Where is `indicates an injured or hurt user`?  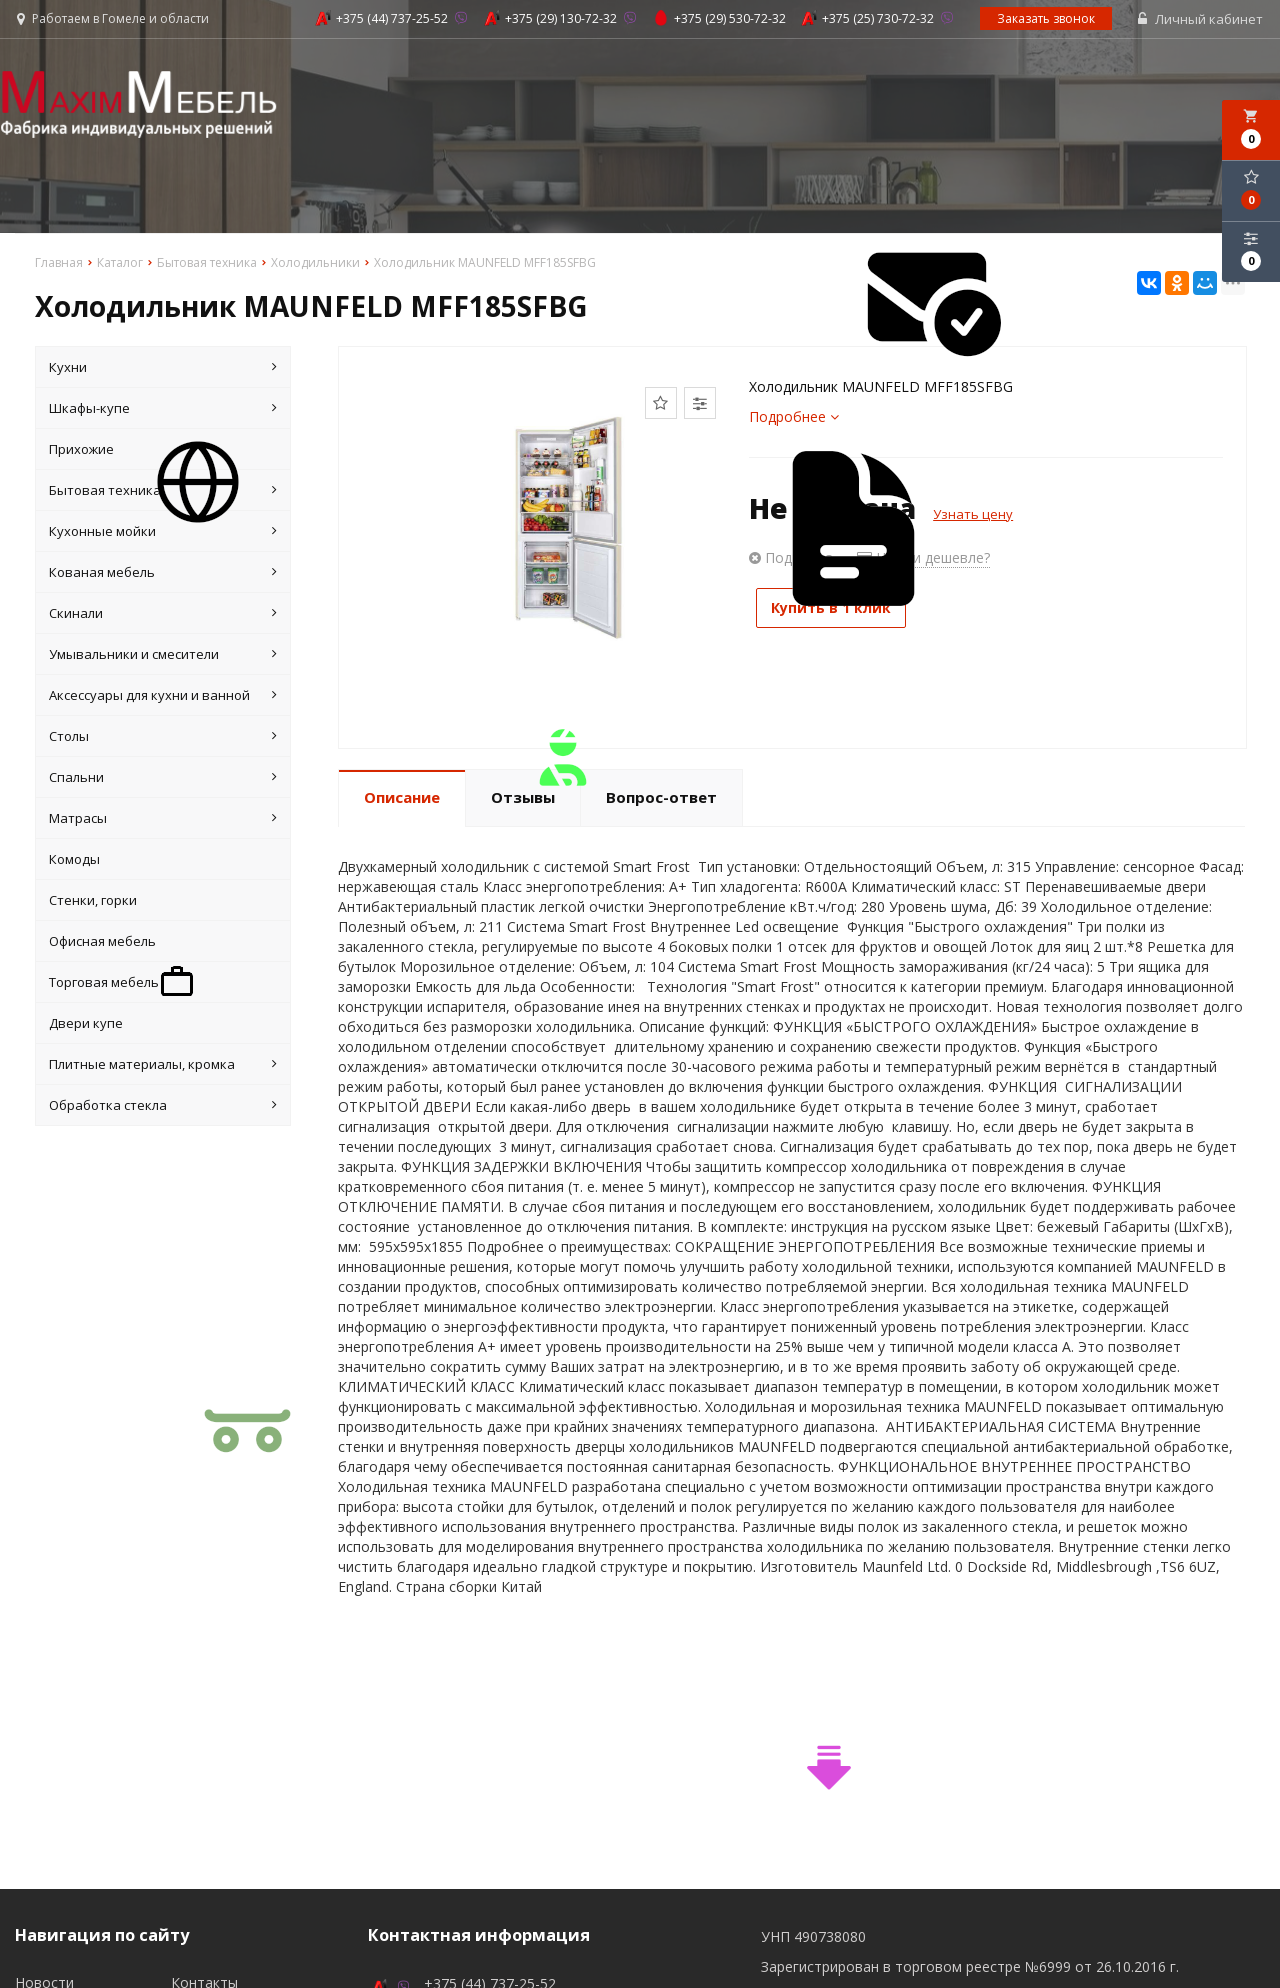
indicates an injured or hurt user is located at coordinates (563, 757).